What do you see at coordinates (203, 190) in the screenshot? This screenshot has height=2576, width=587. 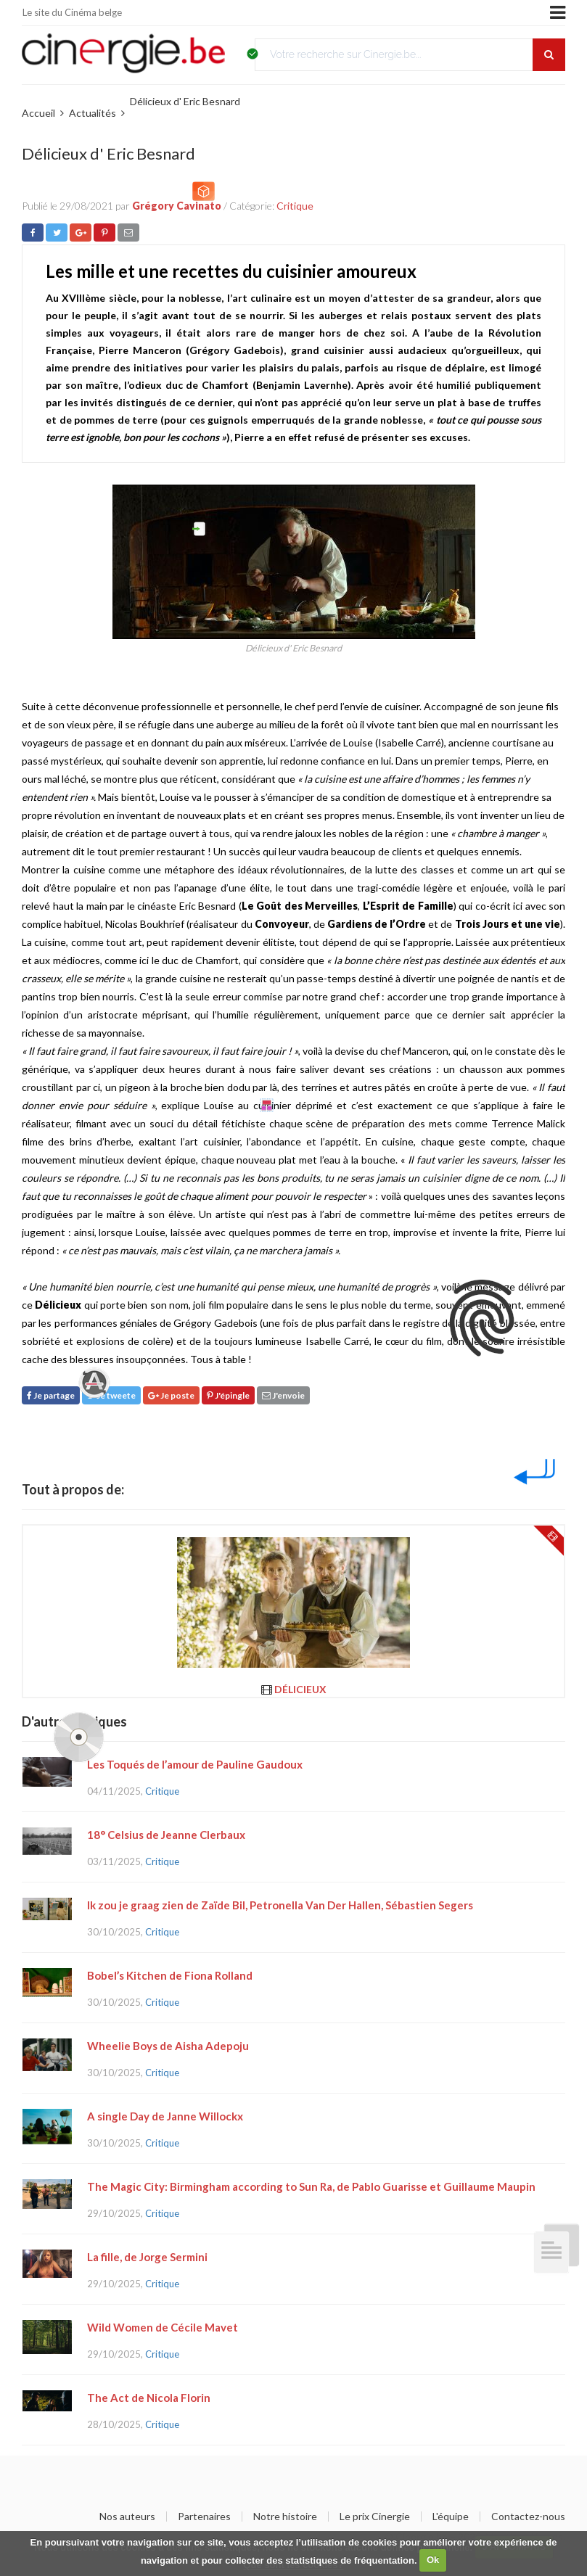 I see `open a 3D model file` at bounding box center [203, 190].